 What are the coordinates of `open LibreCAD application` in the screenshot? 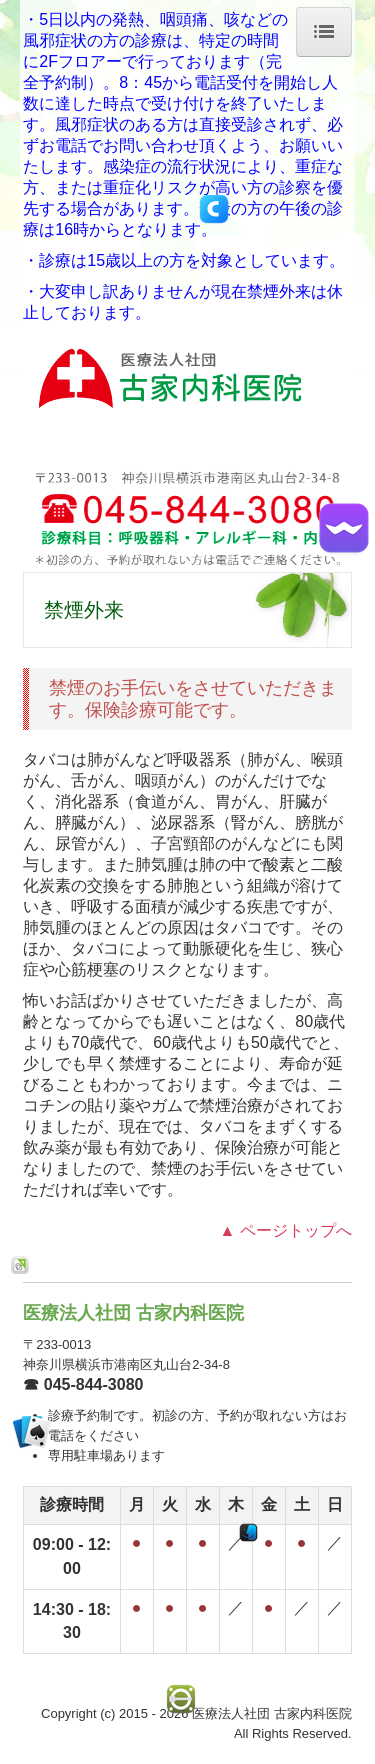 It's located at (181, 1699).